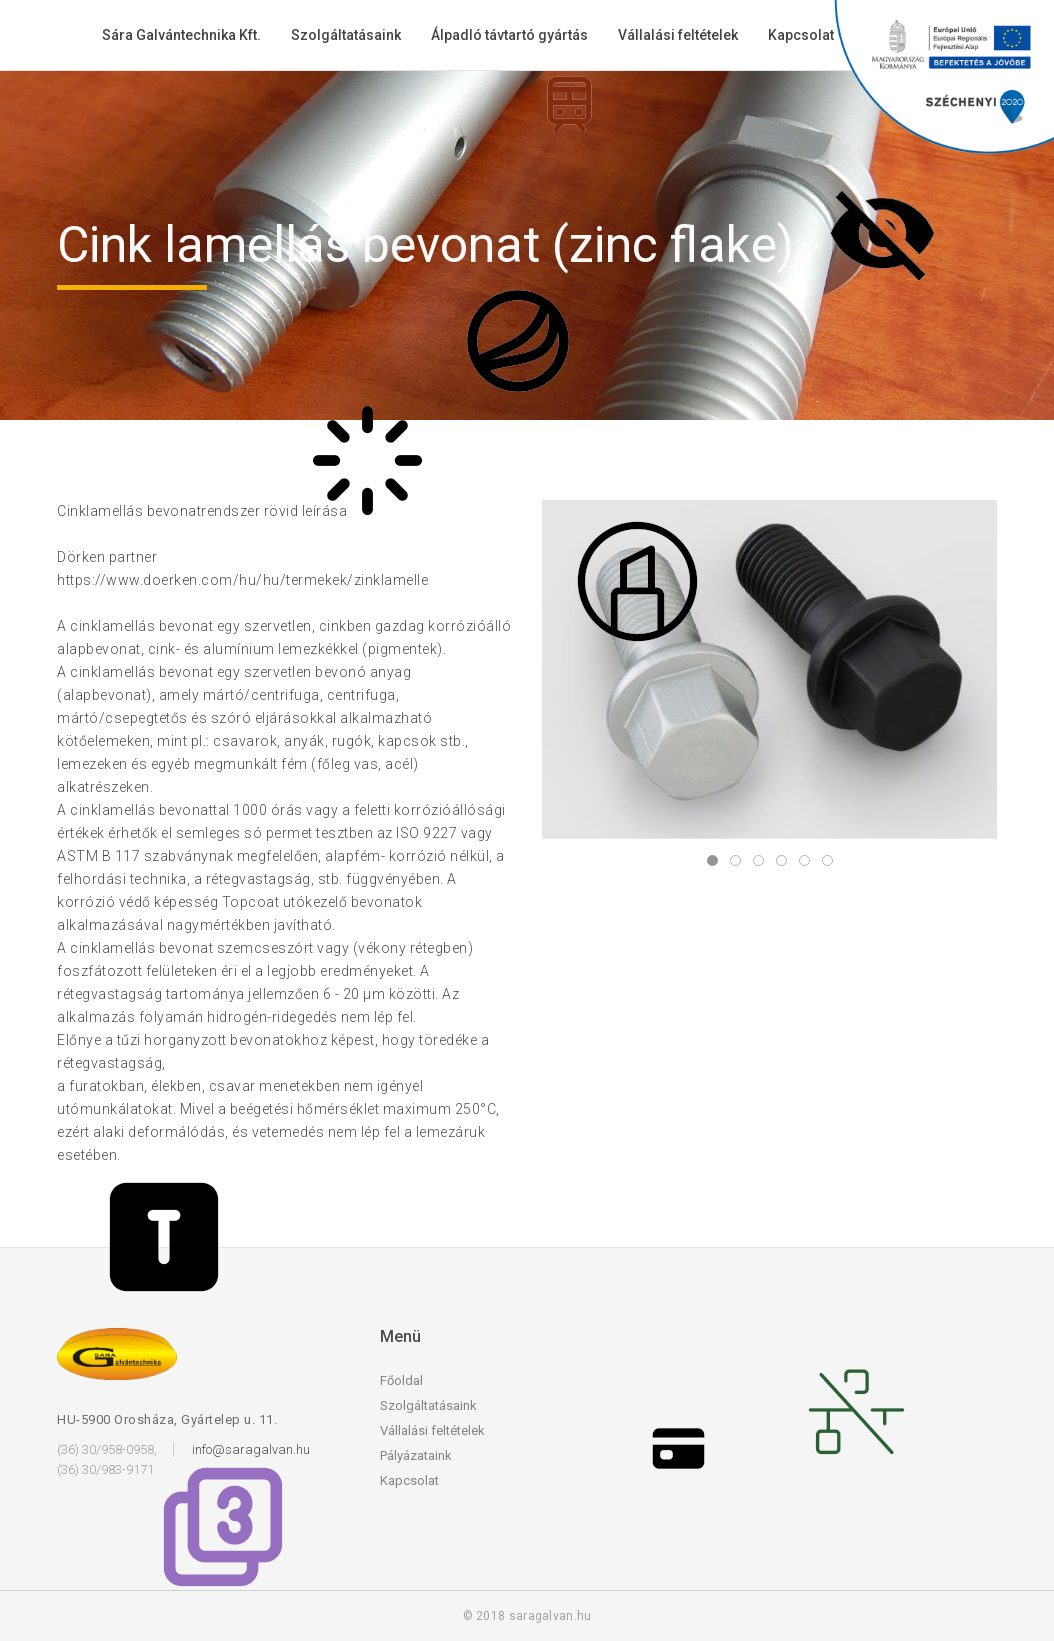  Describe the element at coordinates (569, 102) in the screenshot. I see `access train schedules or railway information` at that location.